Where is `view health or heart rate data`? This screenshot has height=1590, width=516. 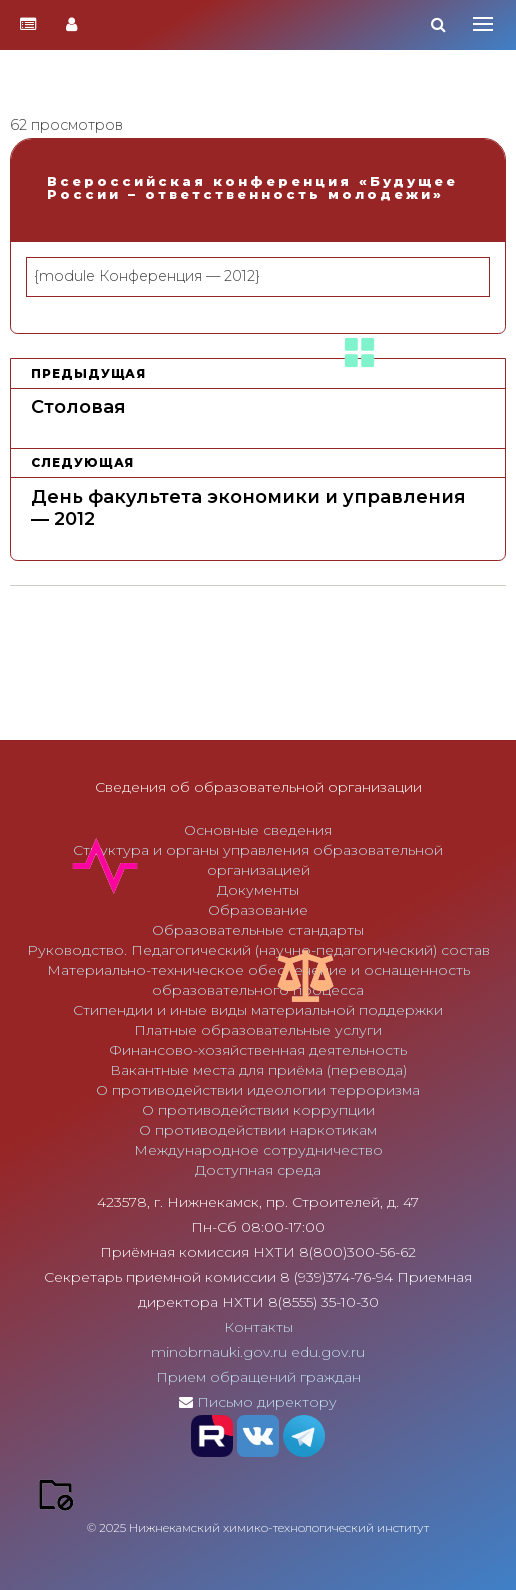
view health or heart rate data is located at coordinates (105, 866).